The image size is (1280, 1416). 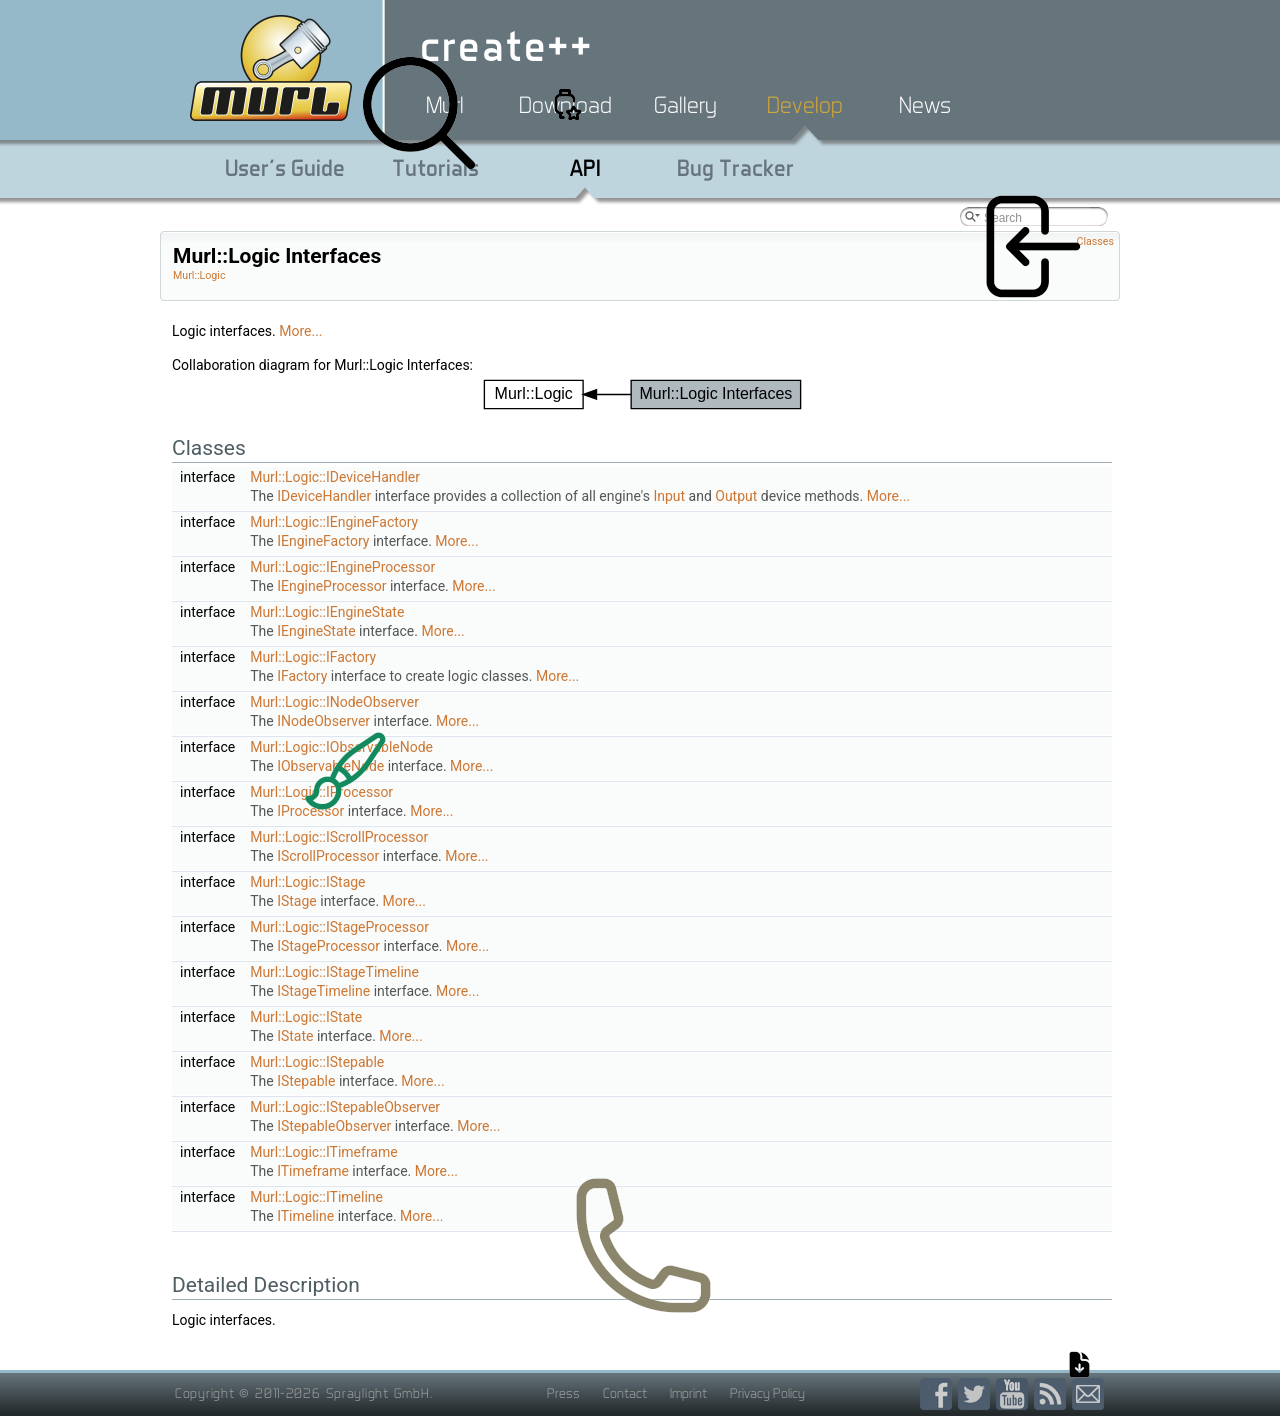 I want to click on search for content, so click(x=419, y=113).